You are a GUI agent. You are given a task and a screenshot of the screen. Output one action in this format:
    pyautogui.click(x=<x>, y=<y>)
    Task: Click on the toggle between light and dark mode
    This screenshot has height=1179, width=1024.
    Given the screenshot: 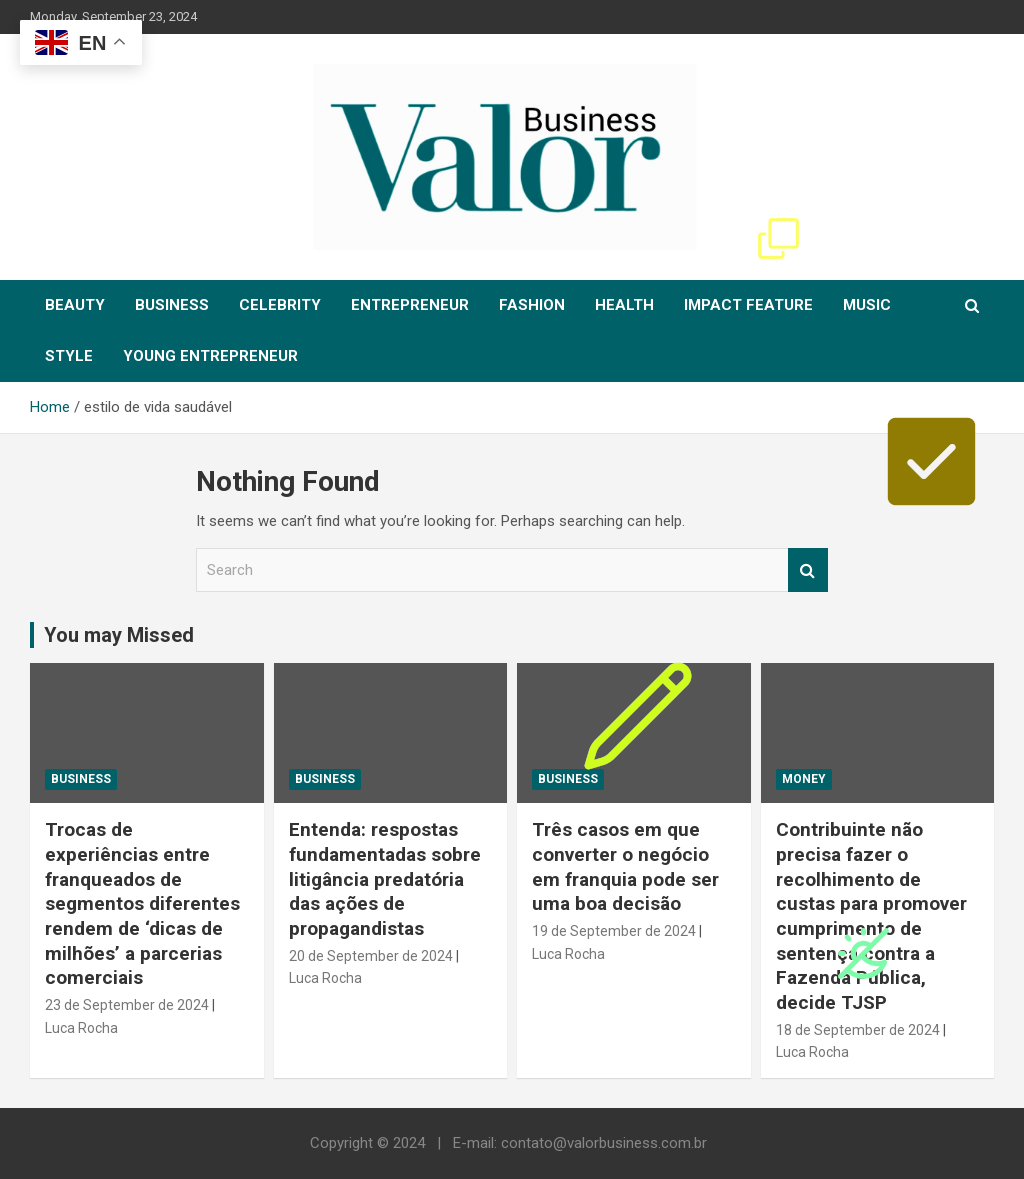 What is the action you would take?
    pyautogui.click(x=863, y=953)
    